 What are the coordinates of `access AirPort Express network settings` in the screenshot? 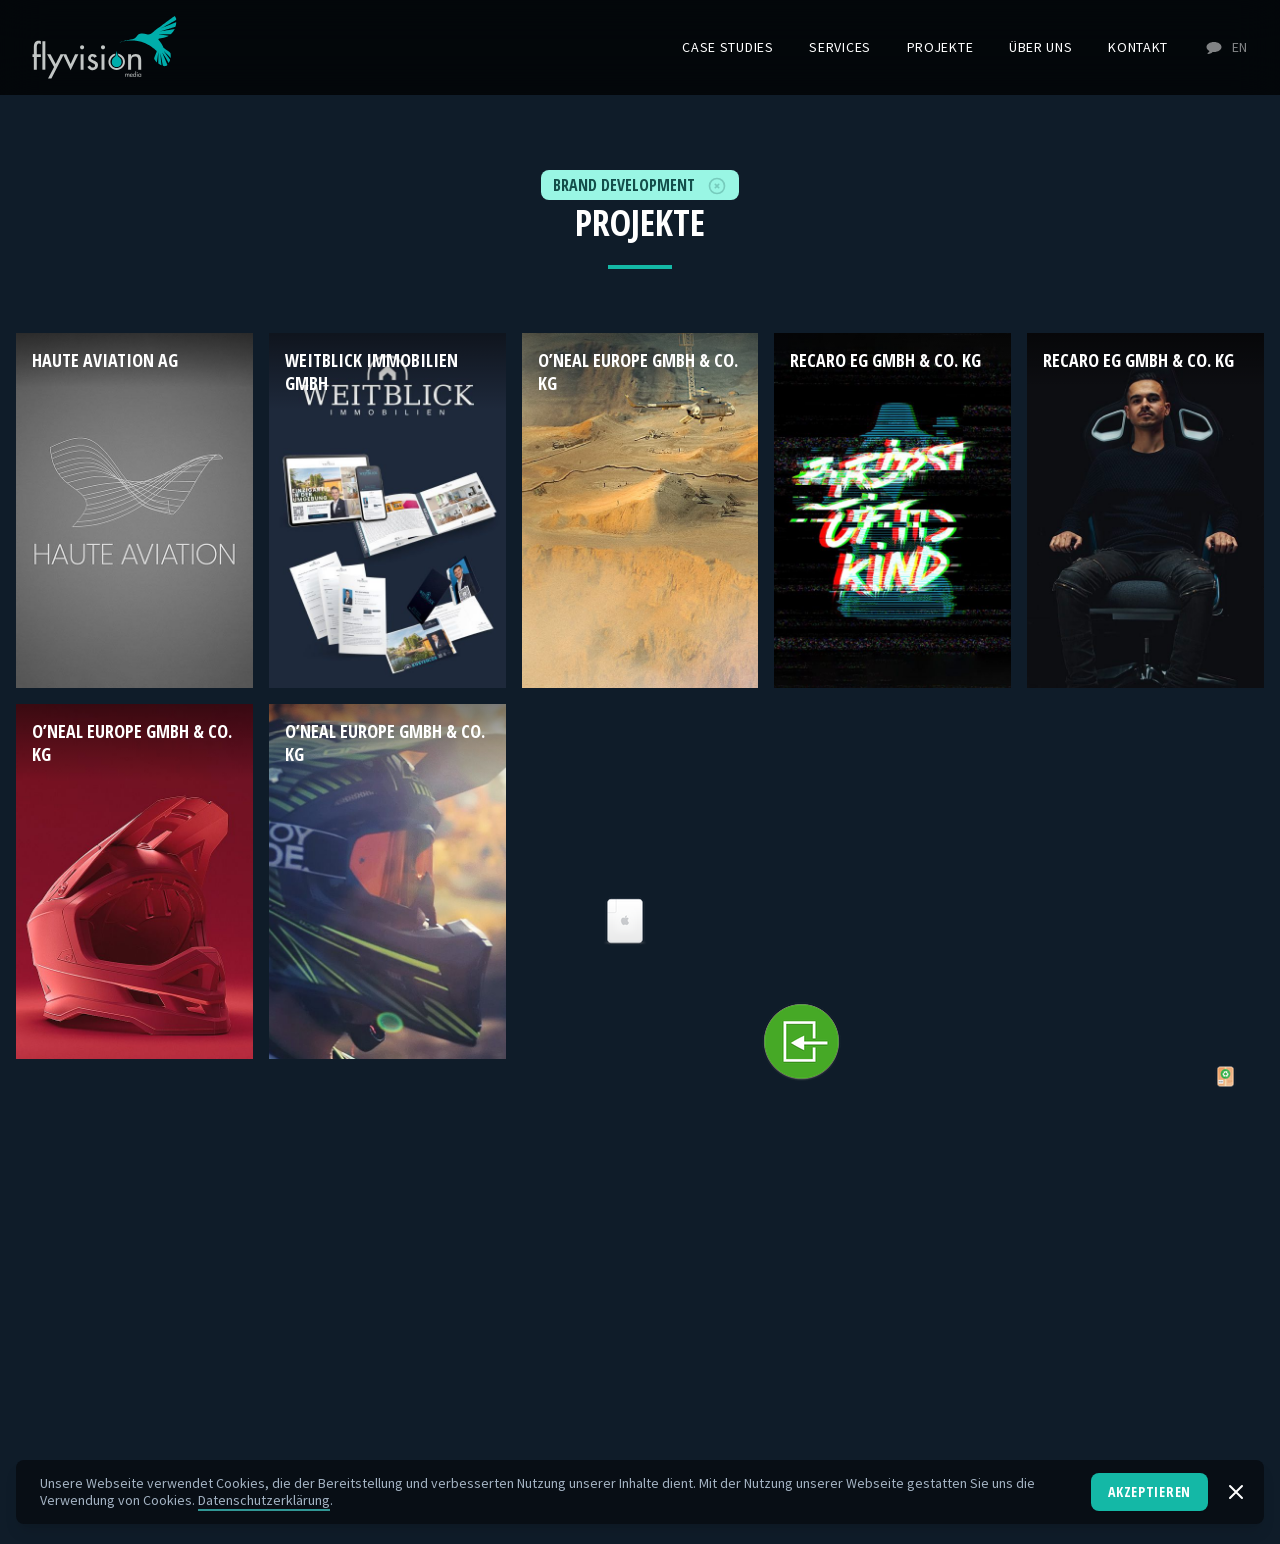 It's located at (625, 921).